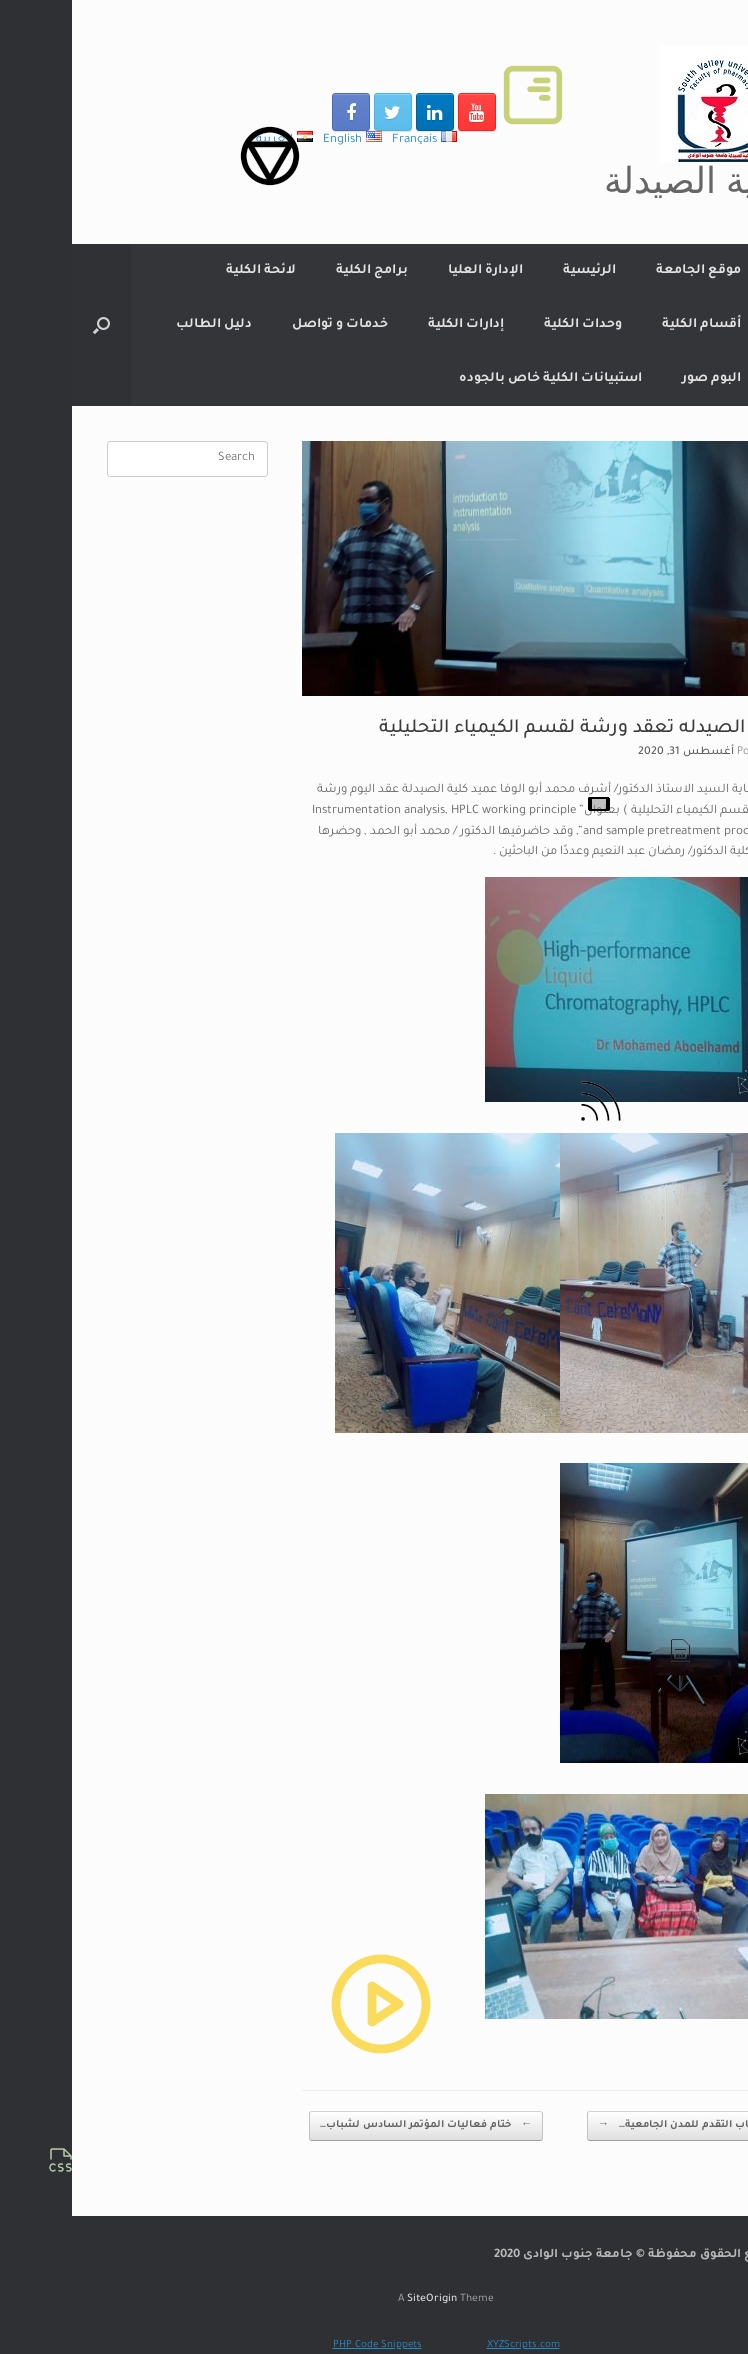 This screenshot has height=2354, width=748. What do you see at coordinates (533, 95) in the screenshot?
I see `align content to the top-right corner` at bounding box center [533, 95].